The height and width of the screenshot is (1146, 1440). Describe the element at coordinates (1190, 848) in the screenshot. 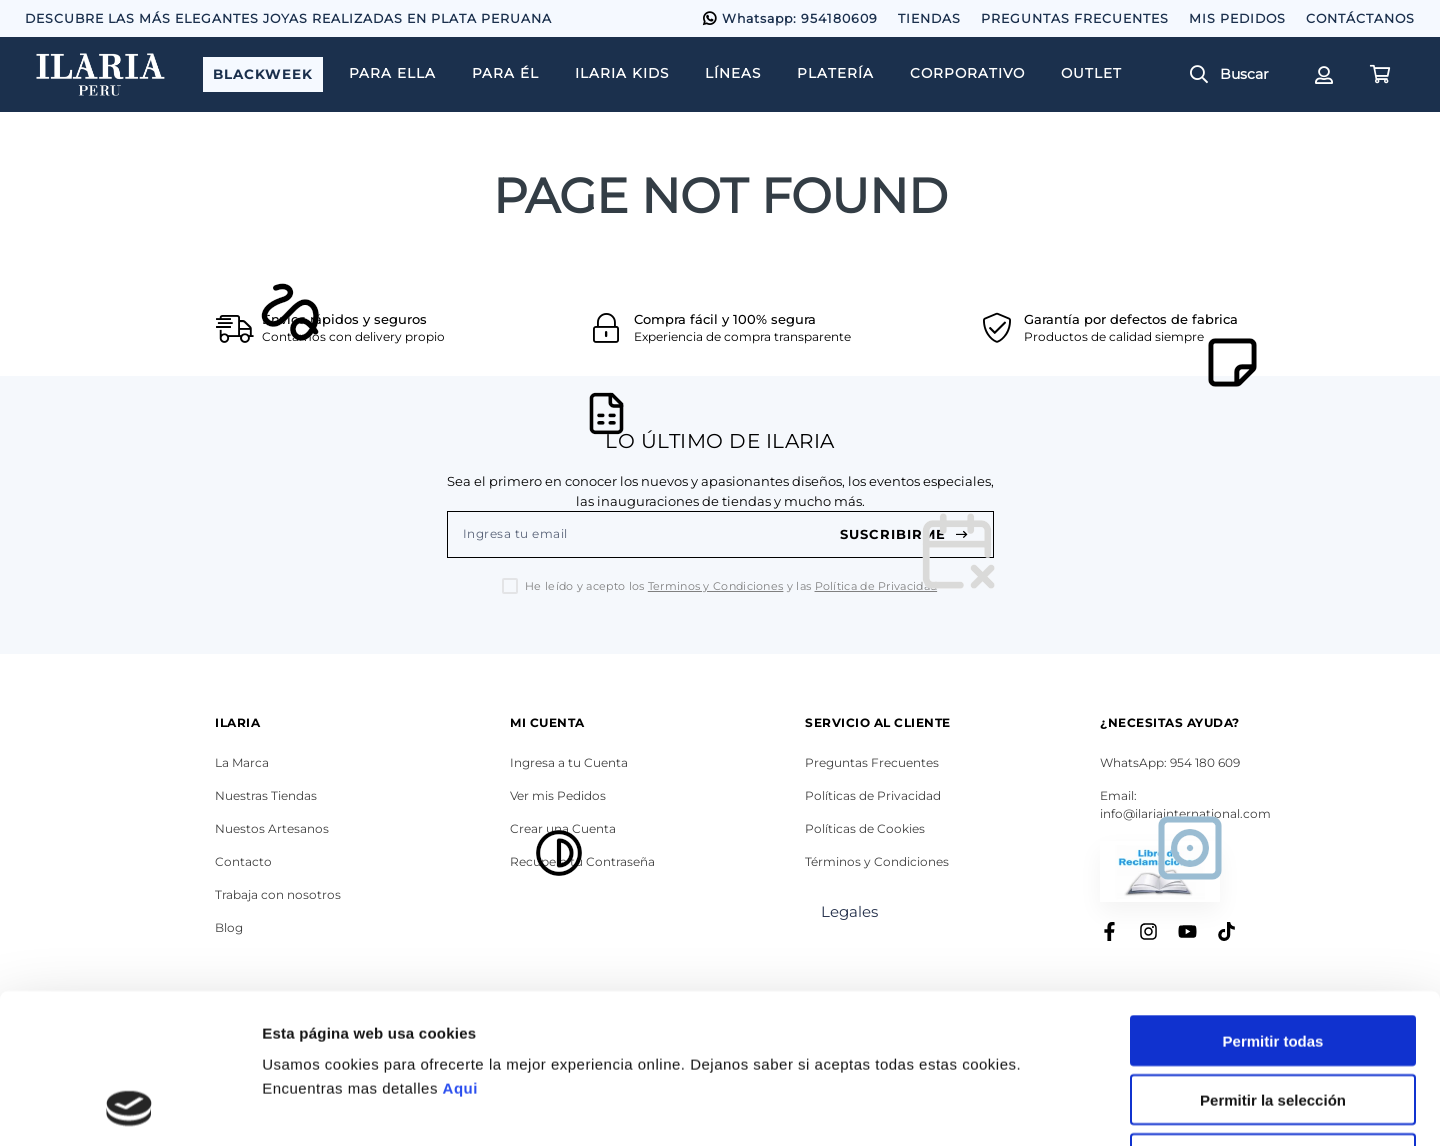

I see `browse music or audio library` at that location.